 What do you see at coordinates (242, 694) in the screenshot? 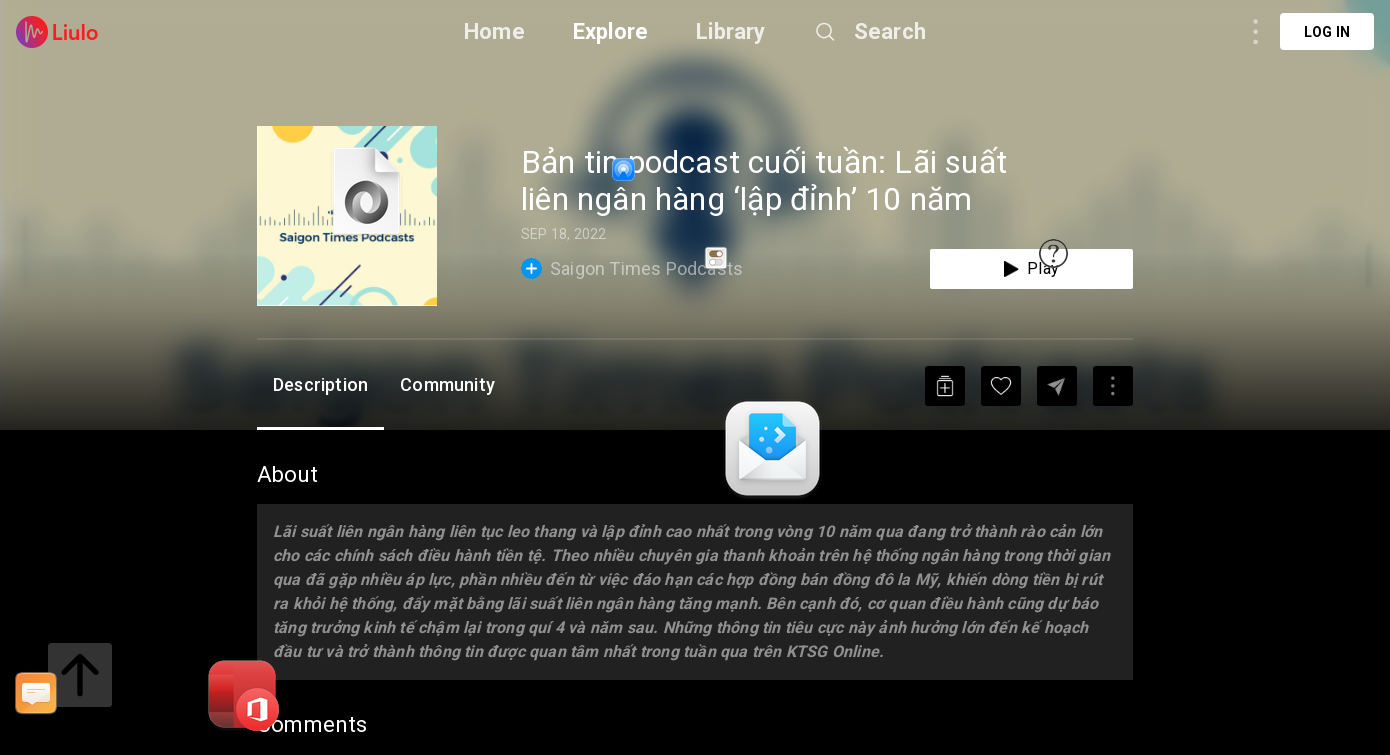
I see `open microsoft office suite` at bounding box center [242, 694].